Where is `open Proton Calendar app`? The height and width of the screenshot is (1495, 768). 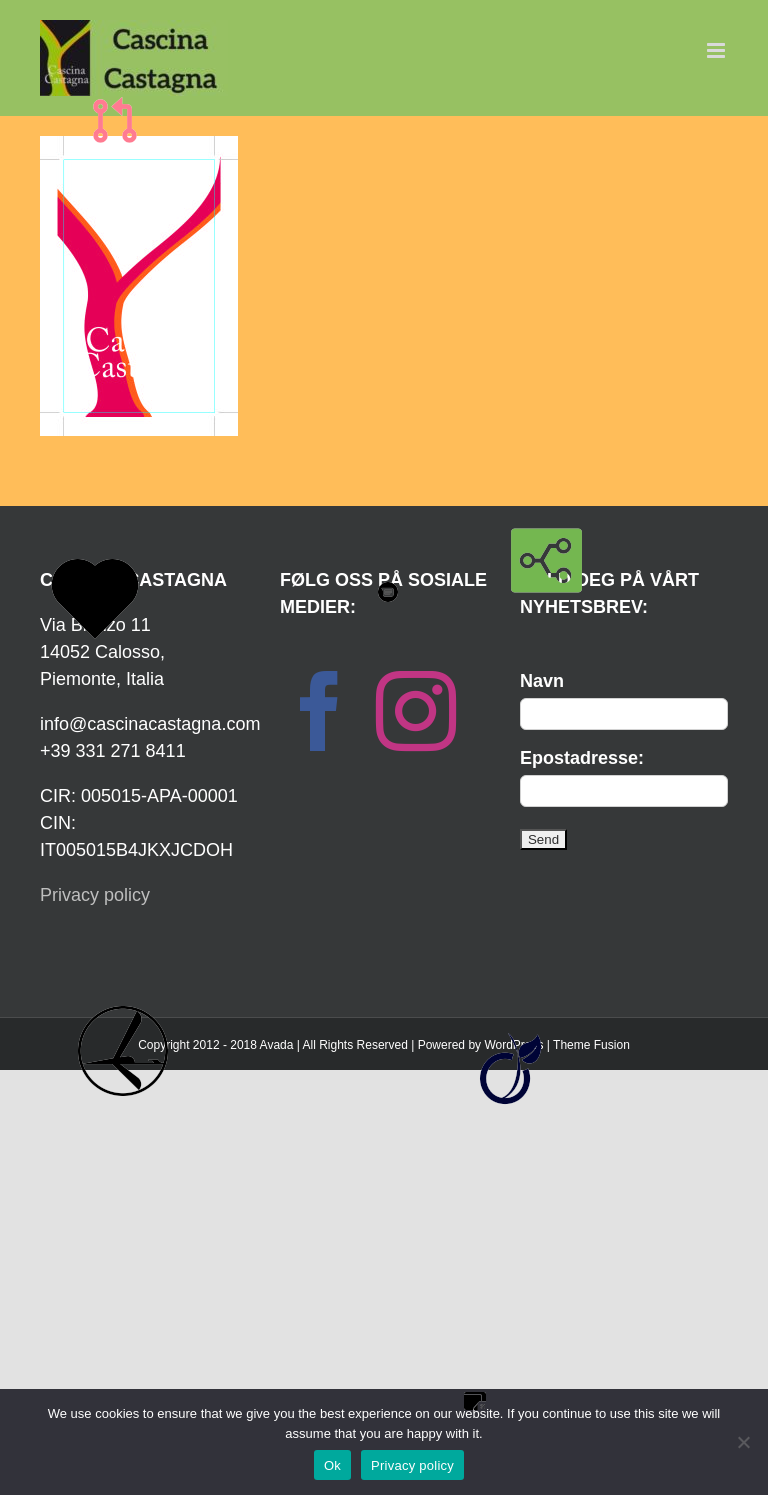
open Proton Calendar app is located at coordinates (475, 1401).